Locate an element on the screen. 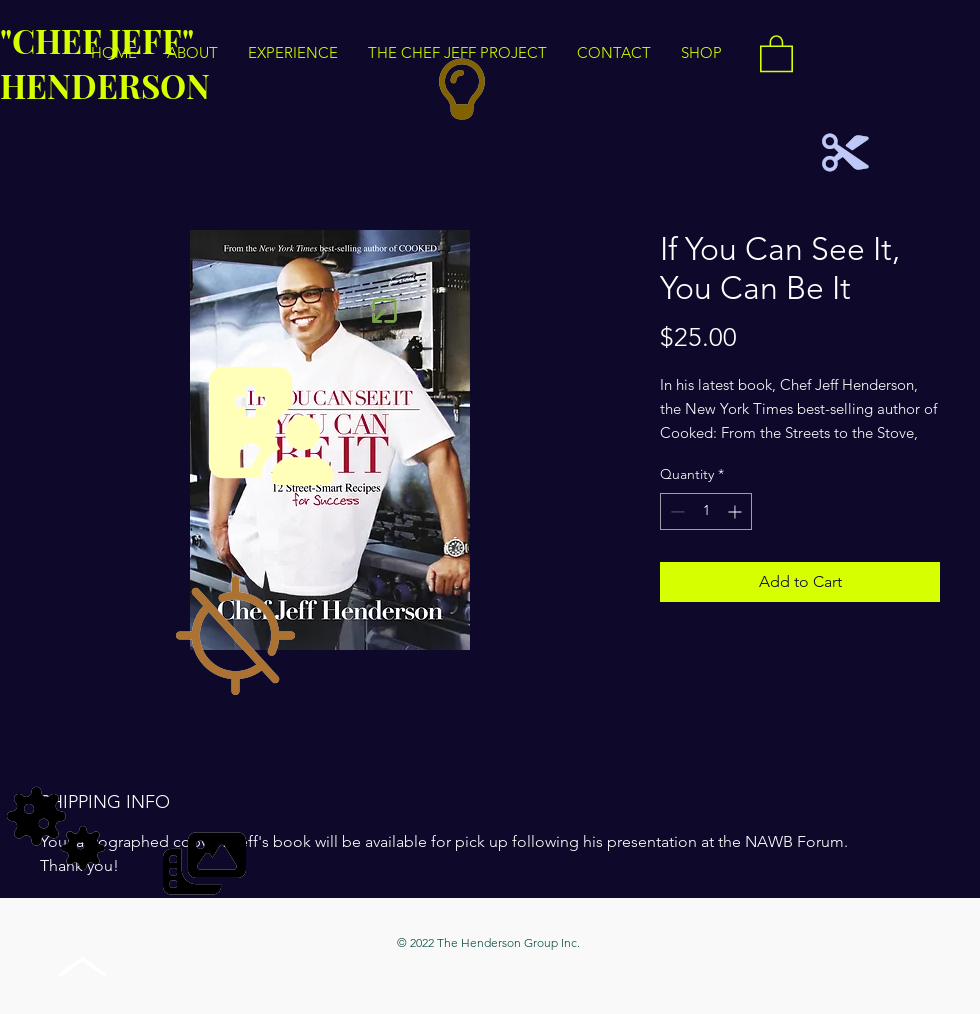 The image size is (980, 1014). view tips or helpful suggestions is located at coordinates (462, 89).